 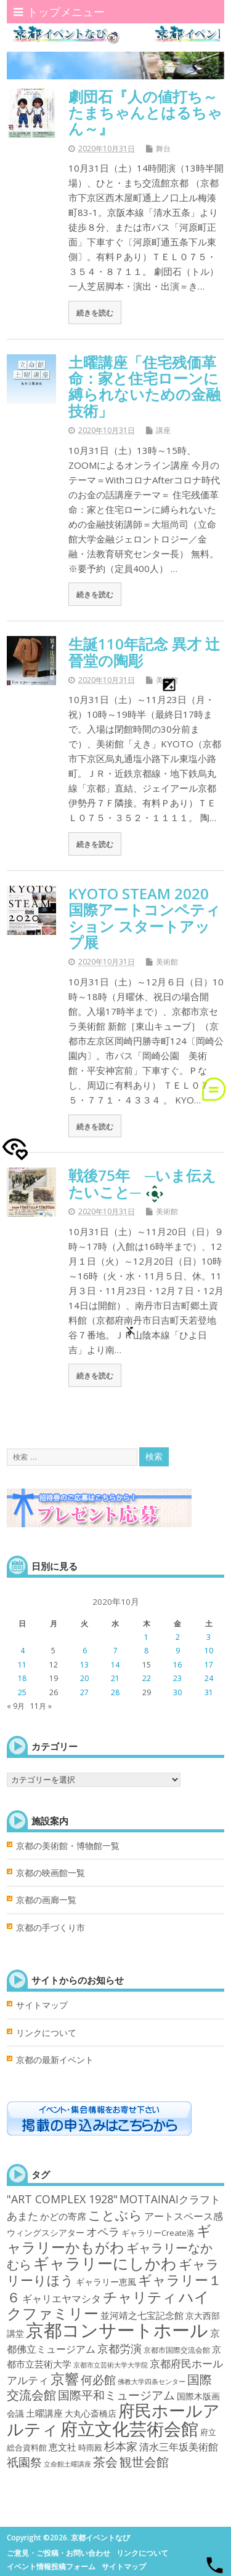 I want to click on add to favorites while viewing, so click(x=14, y=1147).